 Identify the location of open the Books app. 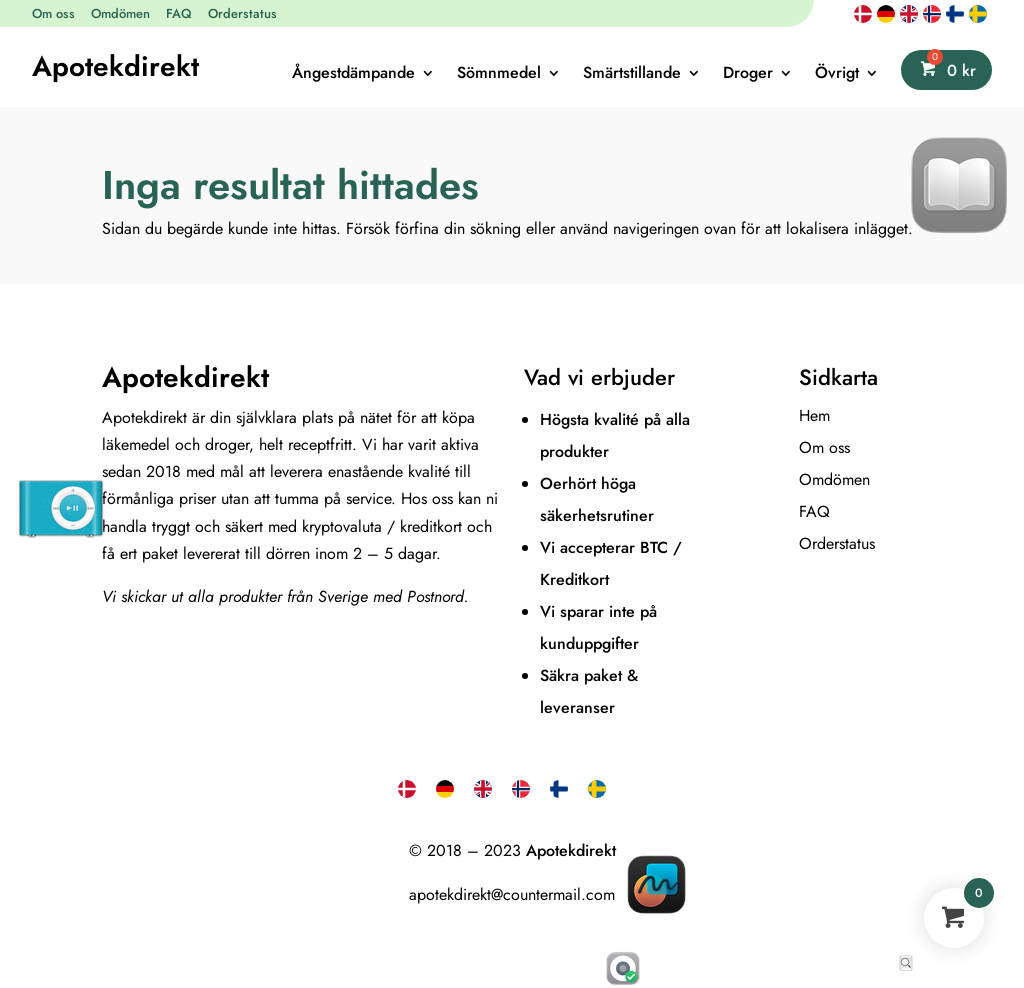
(959, 185).